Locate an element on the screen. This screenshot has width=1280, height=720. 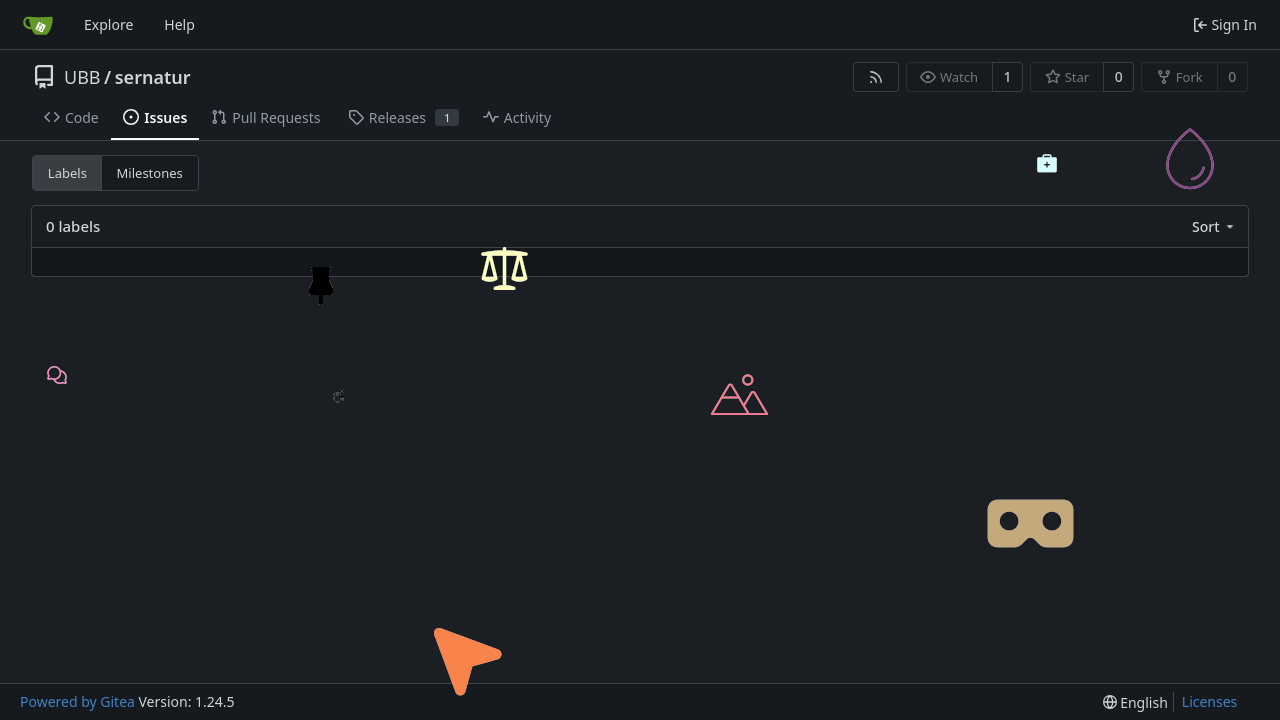
tap to navigate to a destination is located at coordinates (462, 656).